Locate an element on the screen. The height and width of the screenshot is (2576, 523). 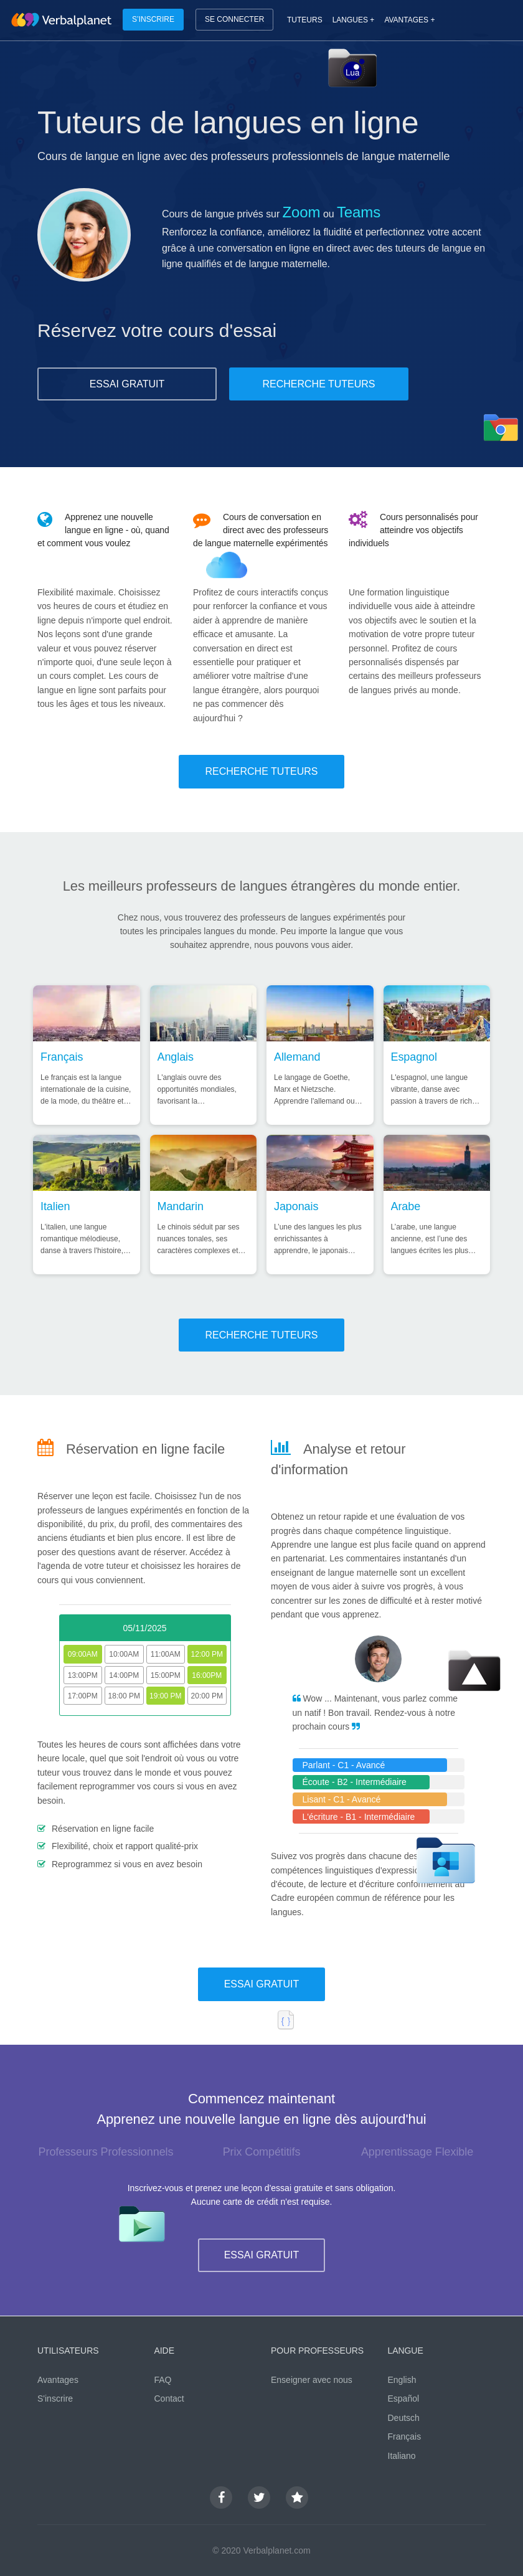
open iCloud Drive to access cloud-synced files is located at coordinates (227, 565).